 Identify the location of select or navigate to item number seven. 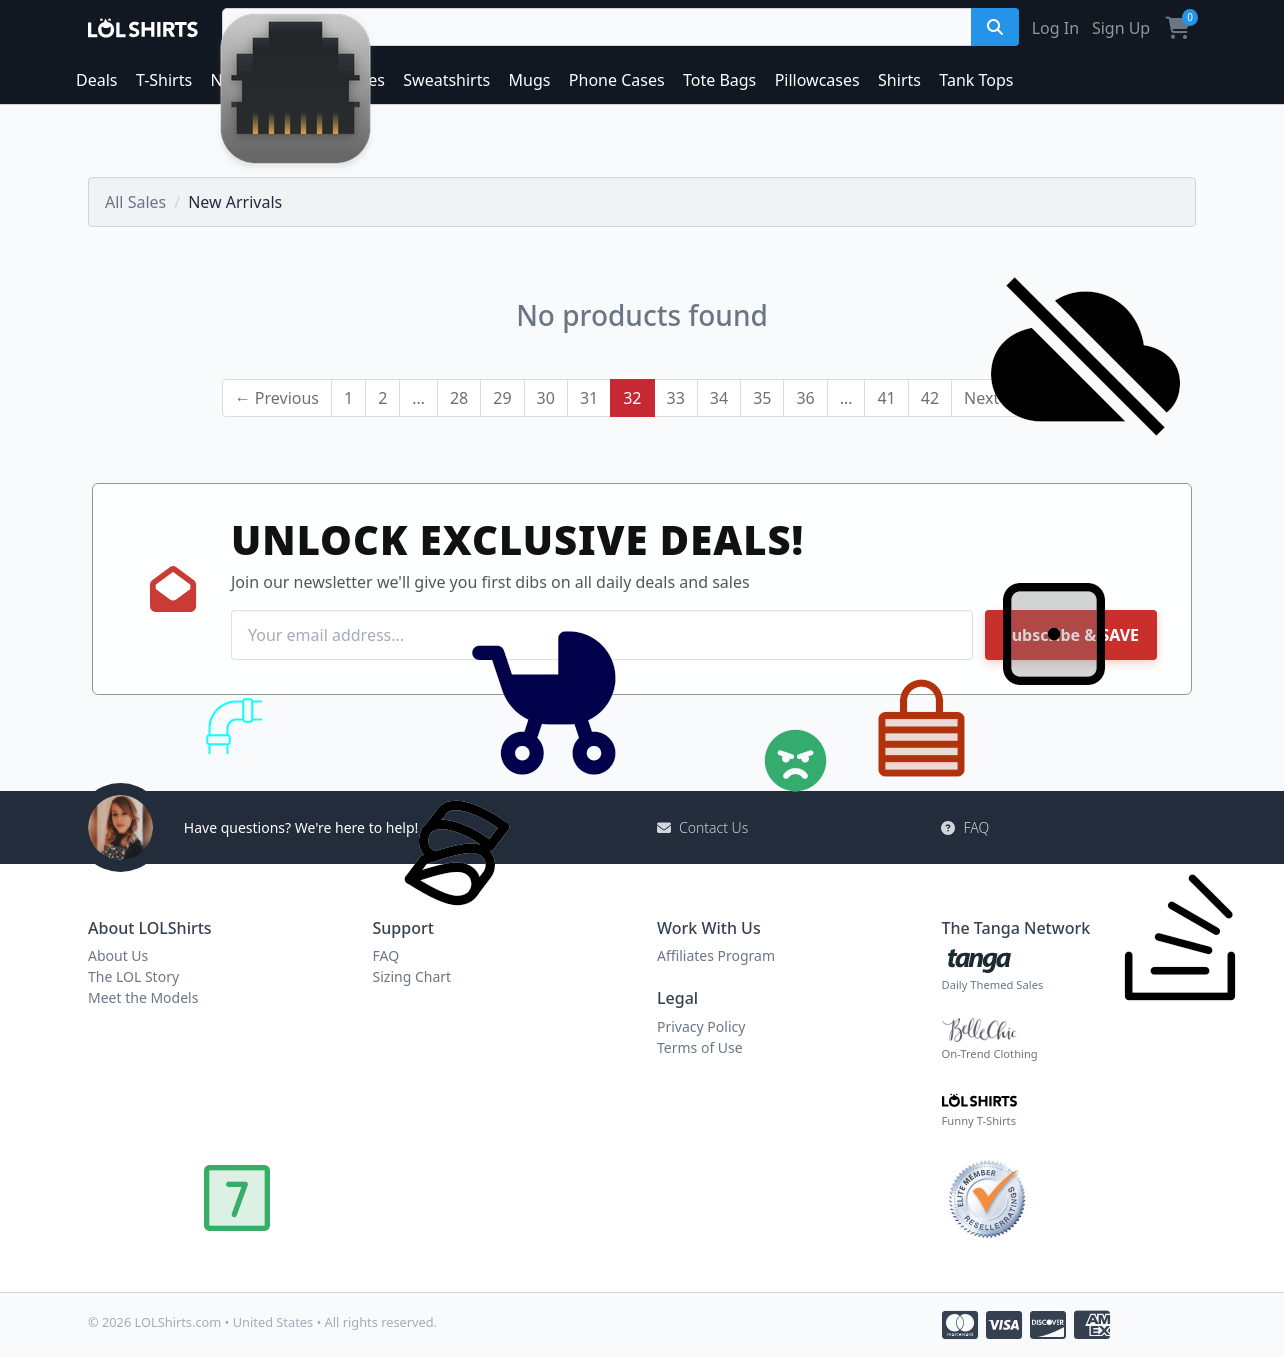
(237, 1198).